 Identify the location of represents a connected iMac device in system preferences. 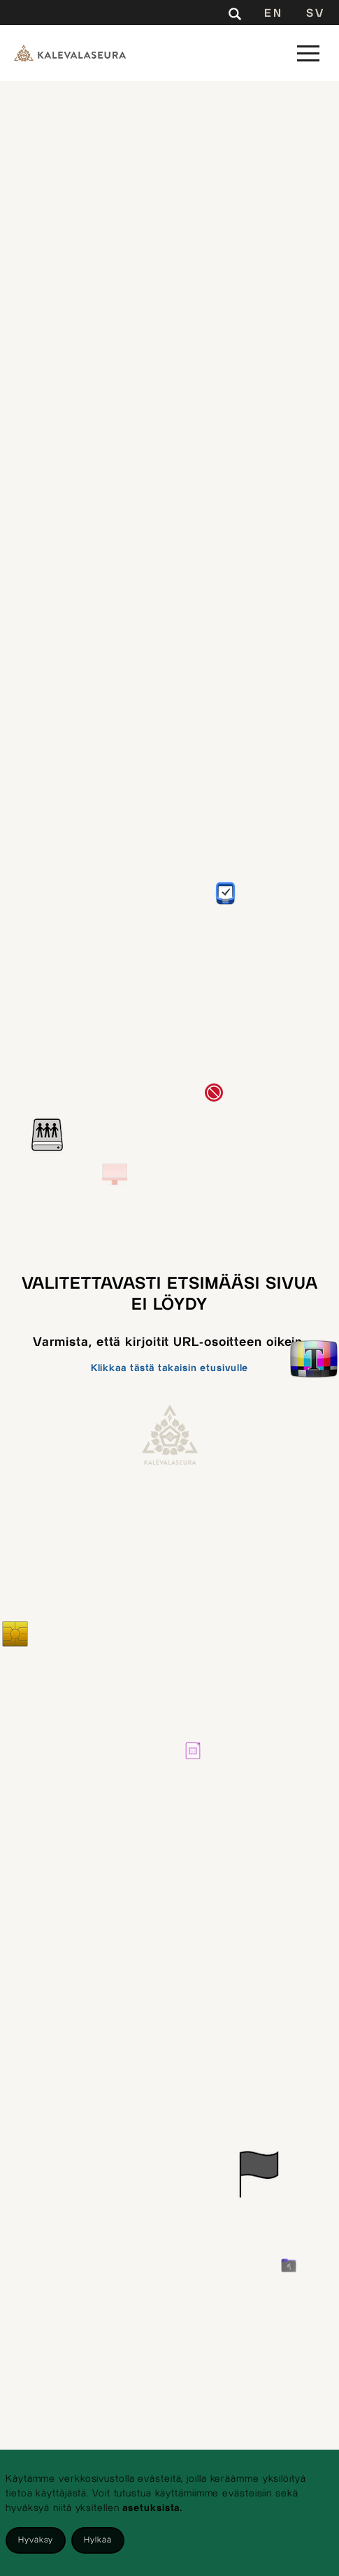
(115, 1174).